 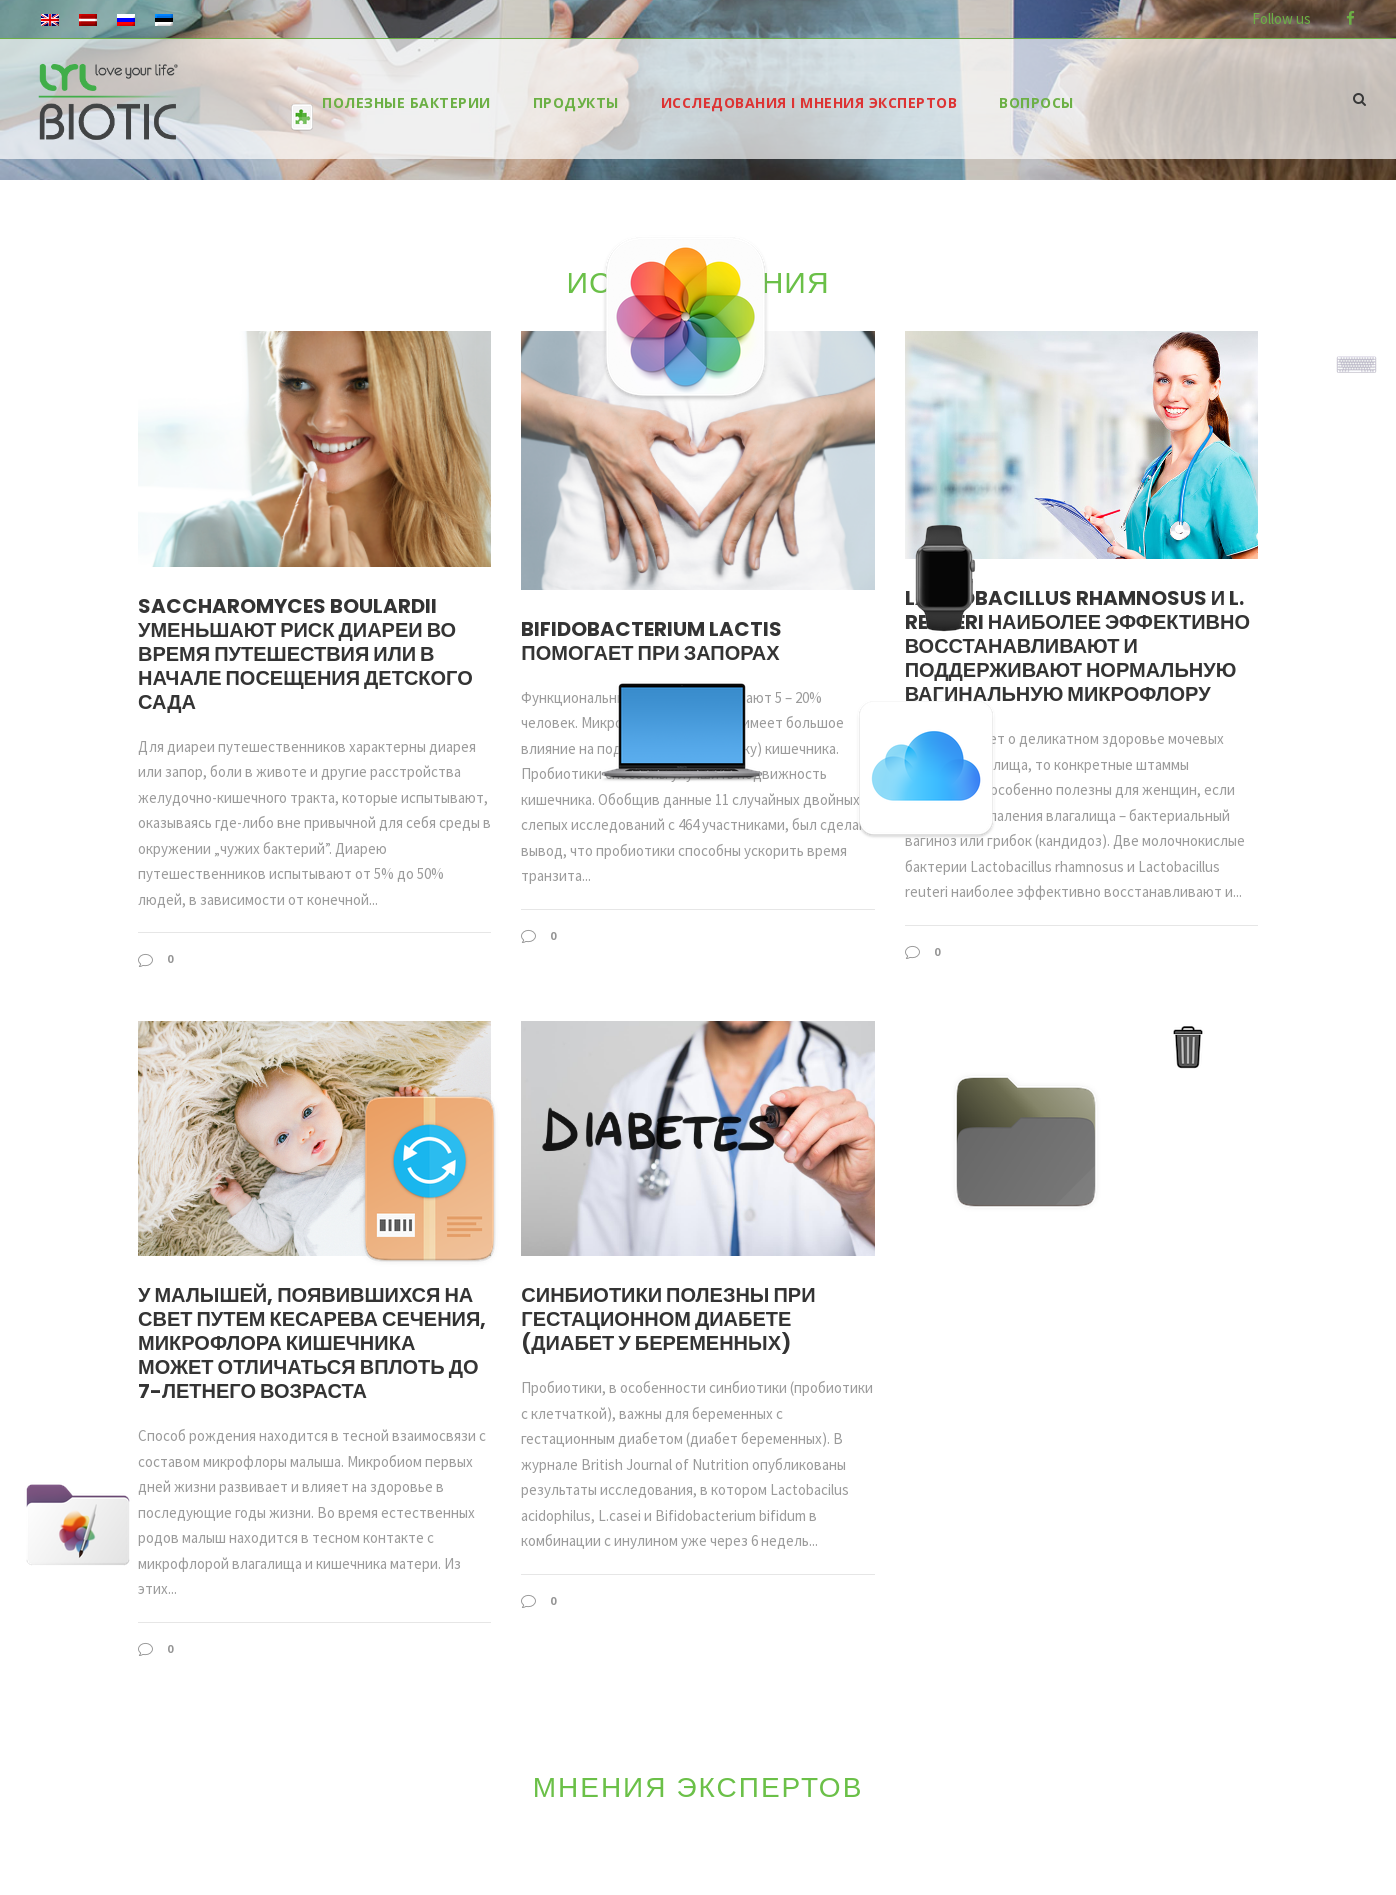 What do you see at coordinates (1356, 364) in the screenshot?
I see `connect a bluetooth keyboard` at bounding box center [1356, 364].